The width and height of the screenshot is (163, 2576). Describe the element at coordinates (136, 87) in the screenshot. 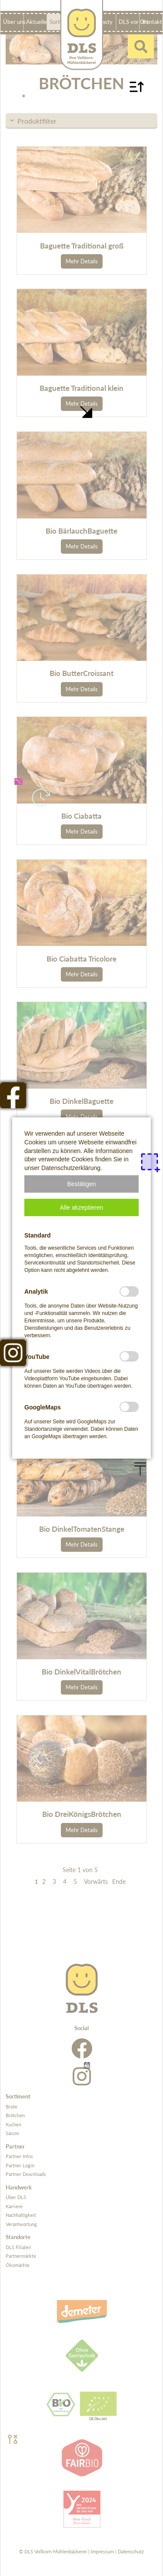

I see `sort items in ascending order` at that location.